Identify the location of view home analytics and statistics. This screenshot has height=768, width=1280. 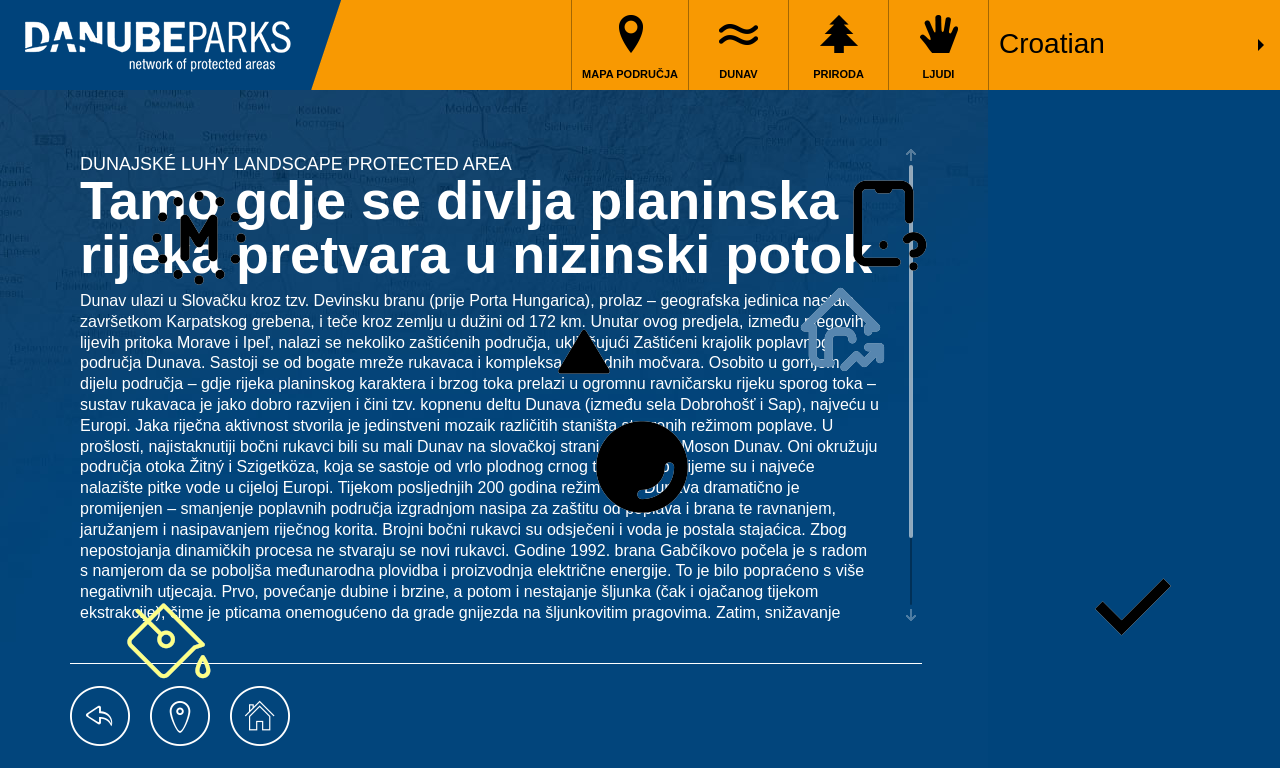
(840, 327).